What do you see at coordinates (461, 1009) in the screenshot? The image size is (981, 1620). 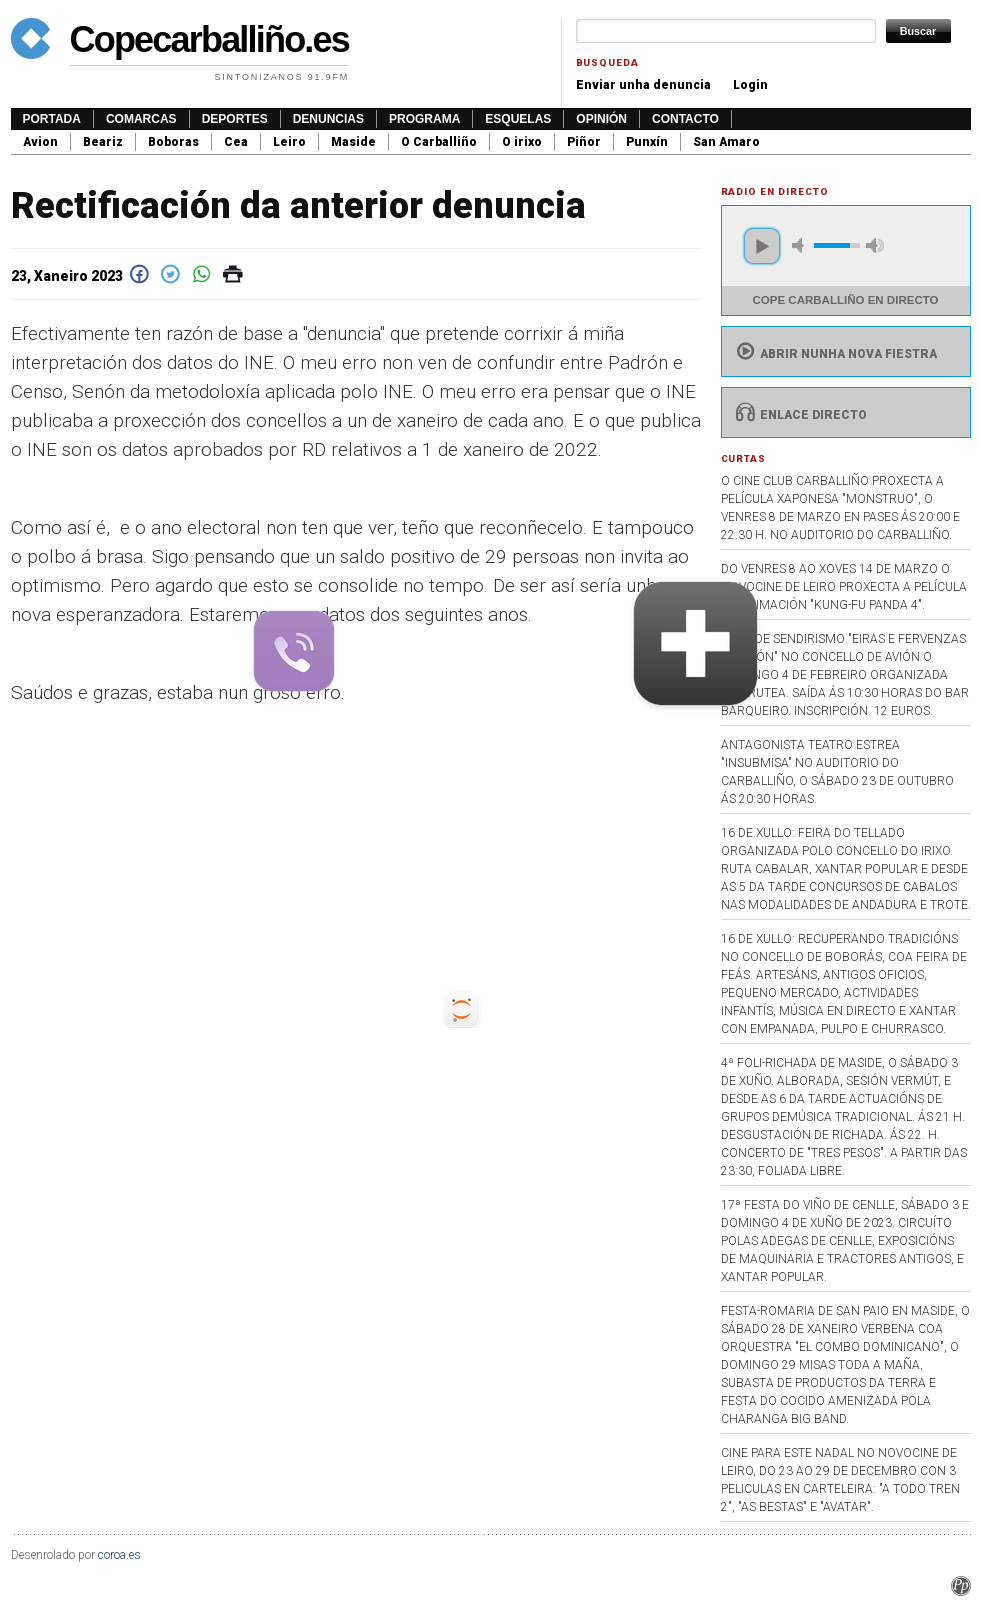 I see `launch jupyter notebook application` at bounding box center [461, 1009].